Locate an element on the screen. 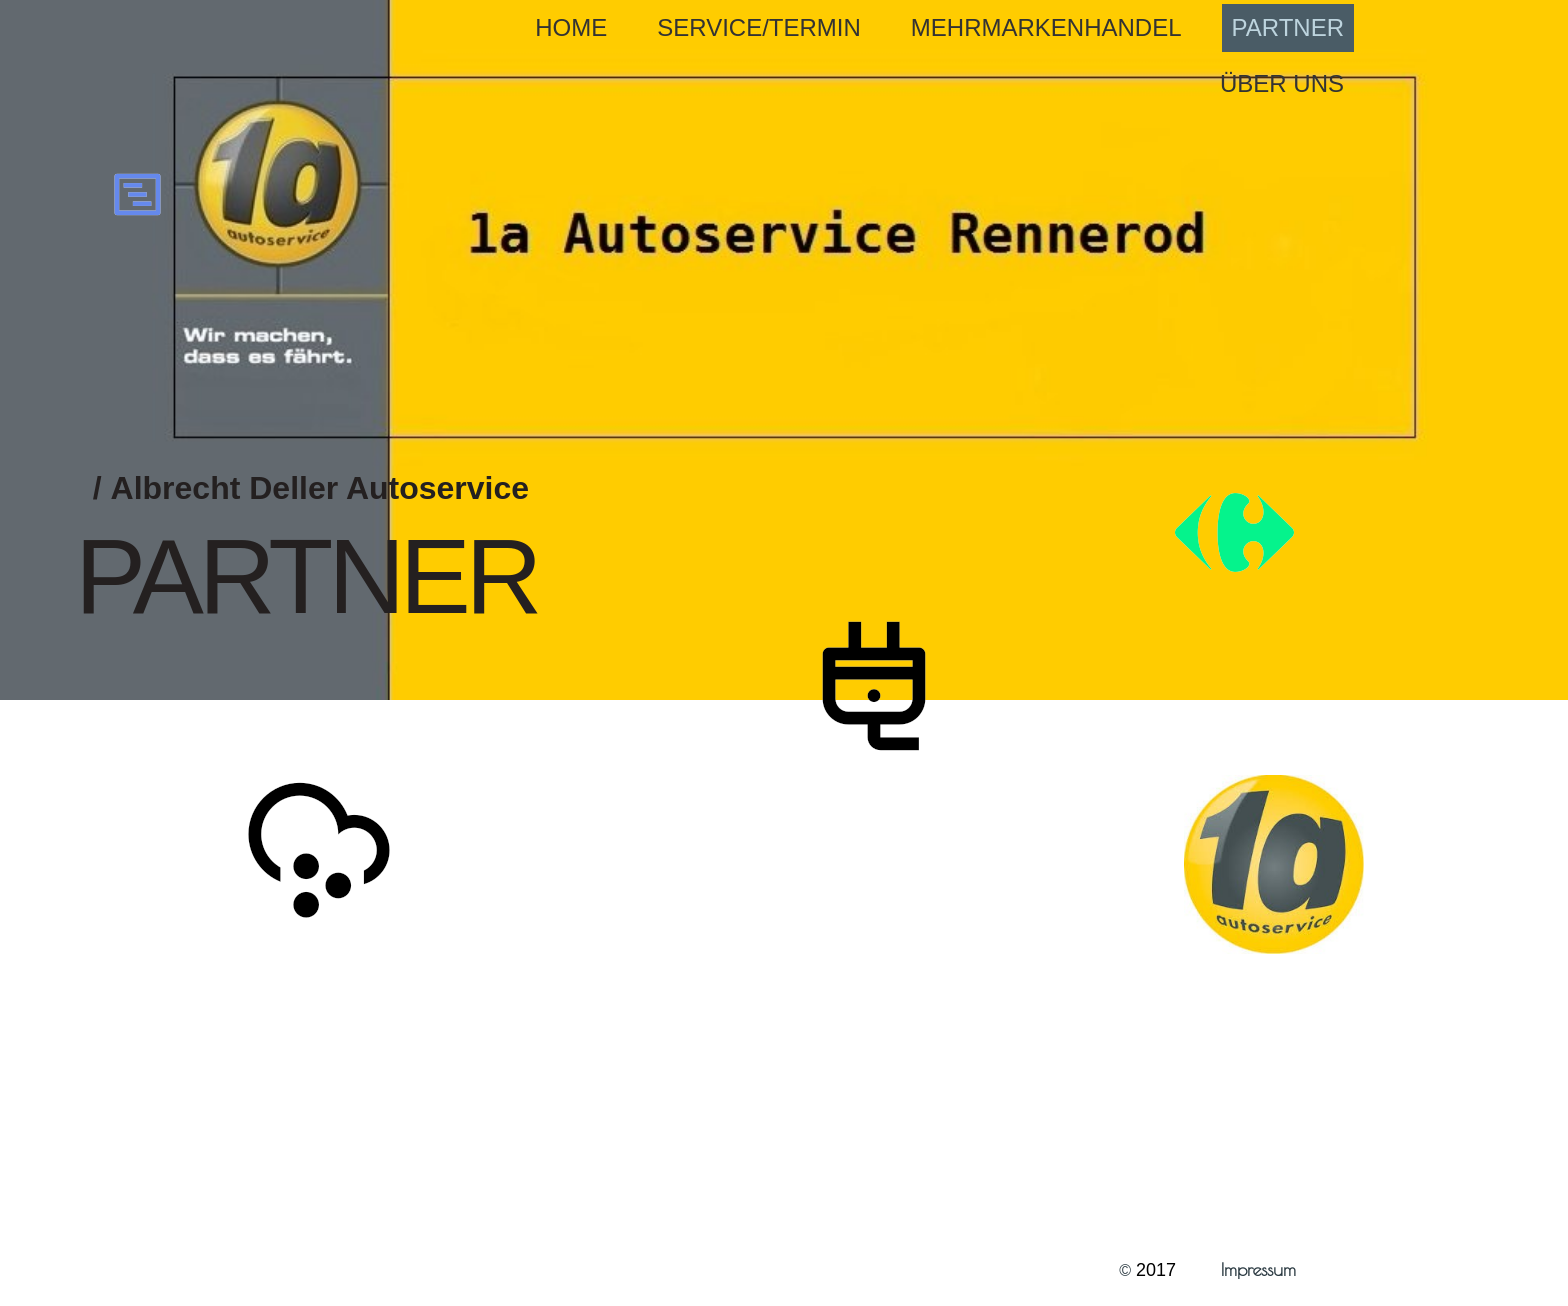 Image resolution: width=1568 pixels, height=1306 pixels. indicates hail weather conditions is located at coordinates (319, 847).